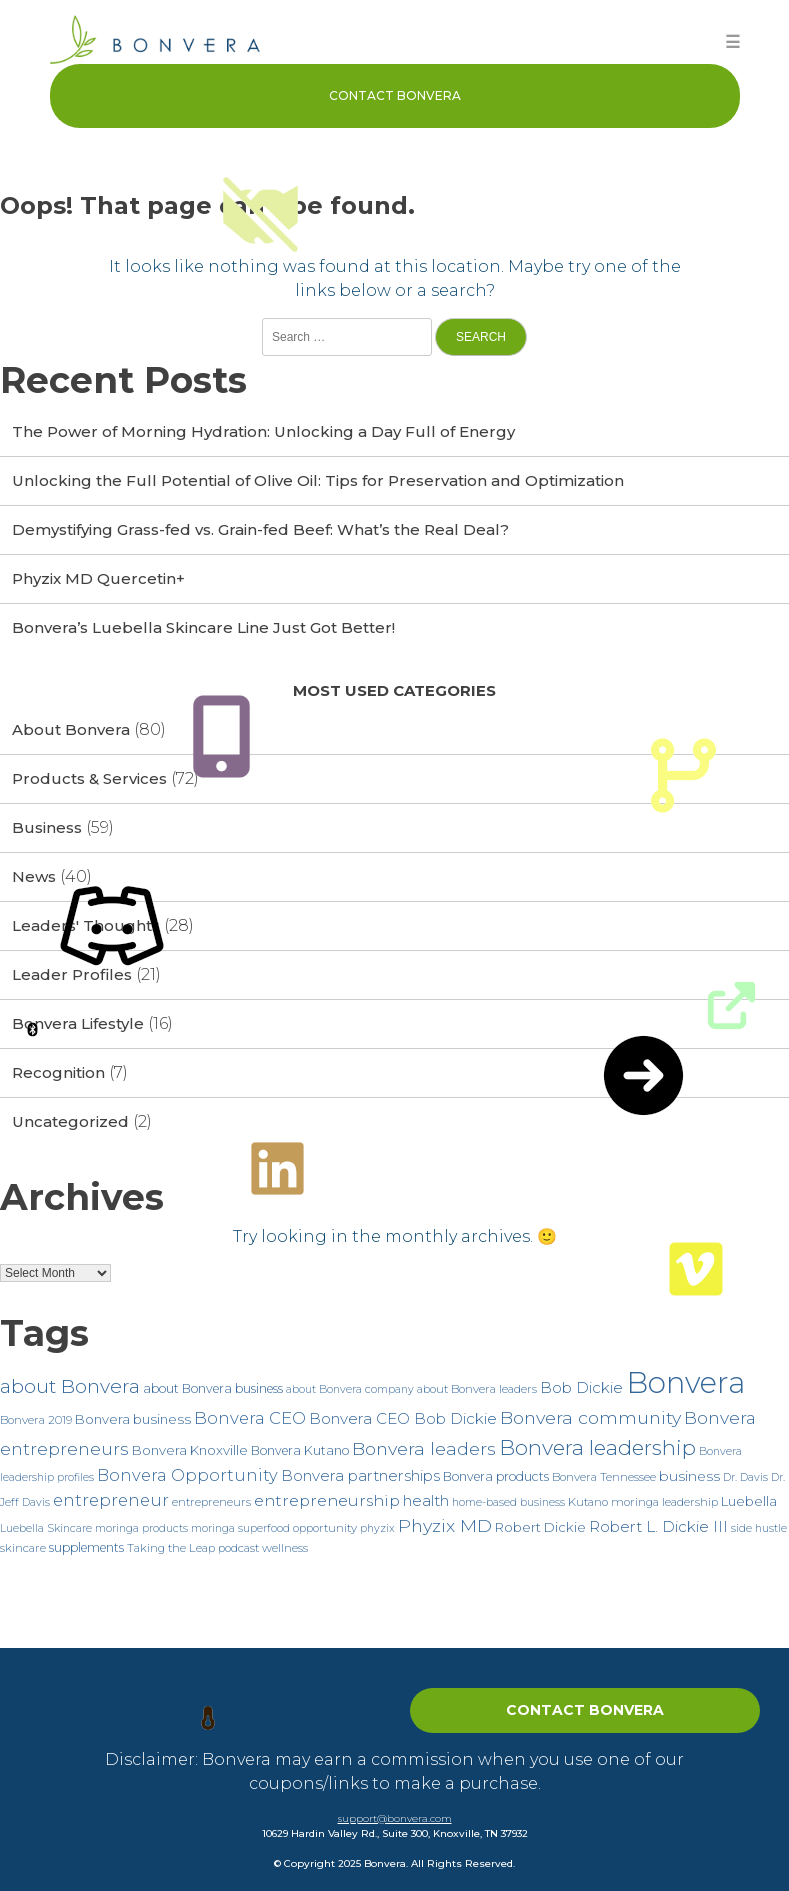 This screenshot has height=1891, width=789. I want to click on open Discord, so click(112, 924).